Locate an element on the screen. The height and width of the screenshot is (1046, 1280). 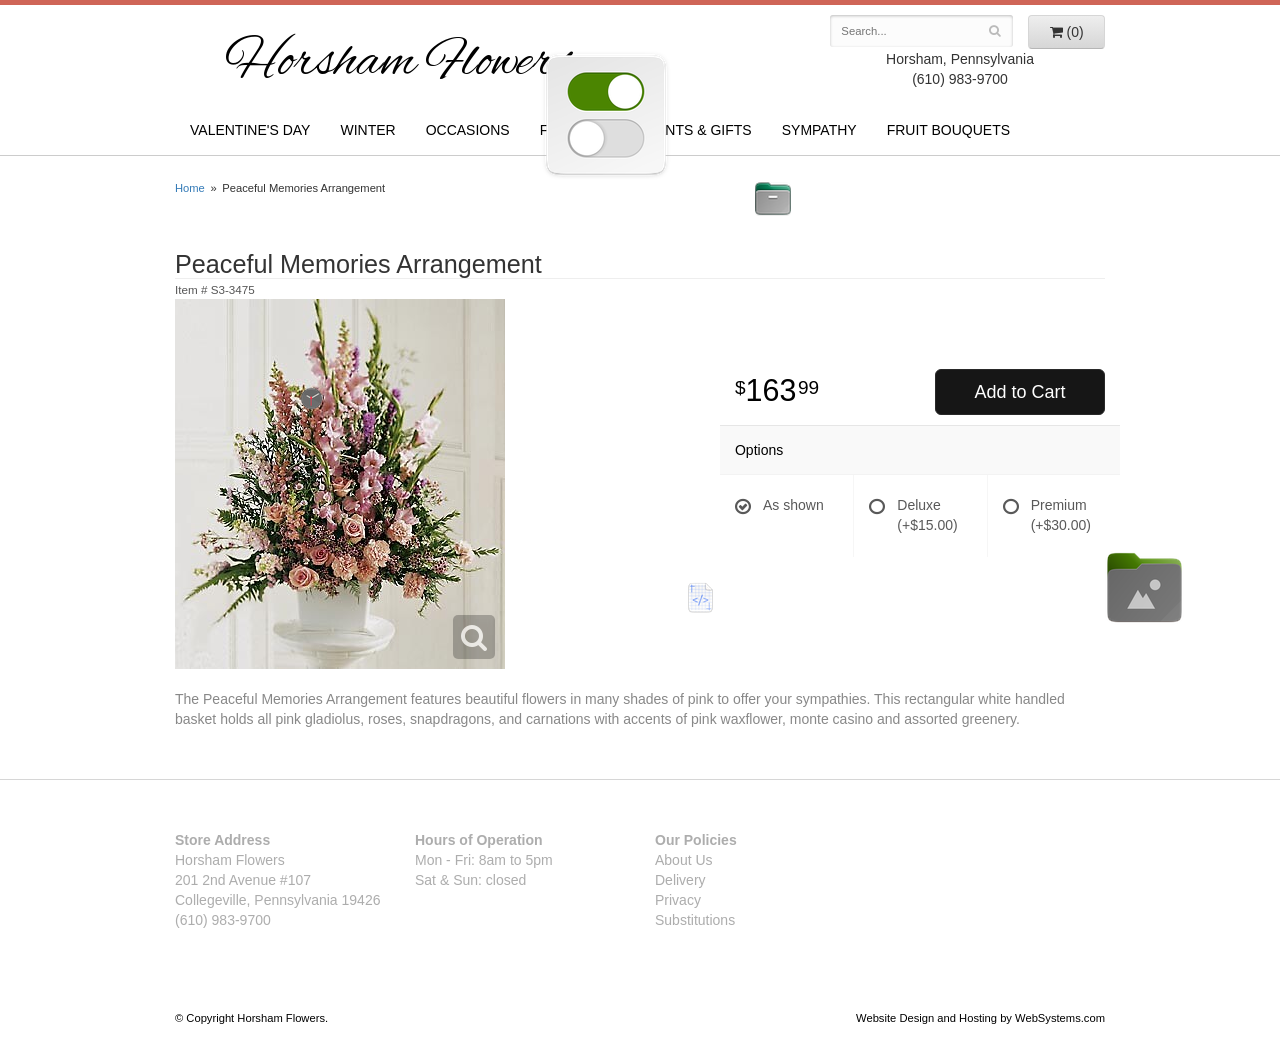
open the file manager is located at coordinates (773, 198).